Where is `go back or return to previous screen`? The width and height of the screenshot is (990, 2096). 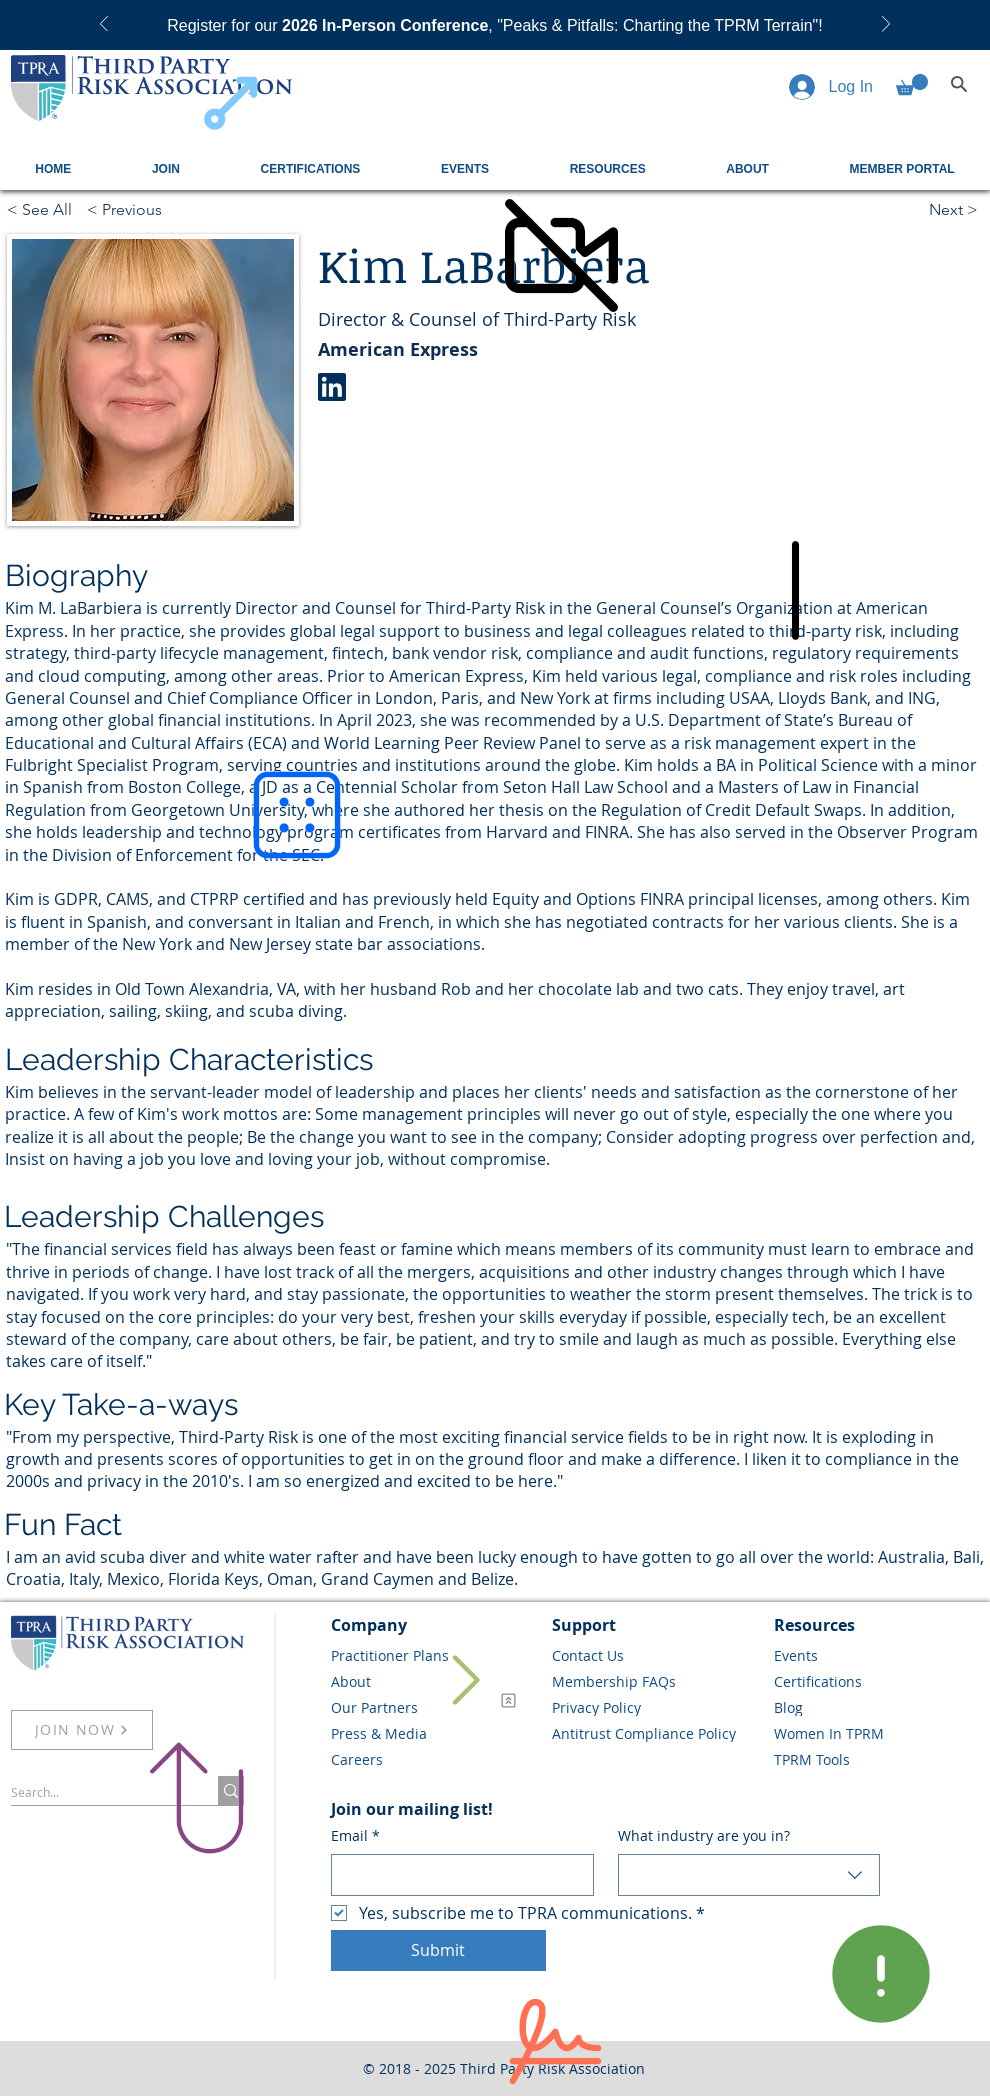 go back or return to previous screen is located at coordinates (201, 1798).